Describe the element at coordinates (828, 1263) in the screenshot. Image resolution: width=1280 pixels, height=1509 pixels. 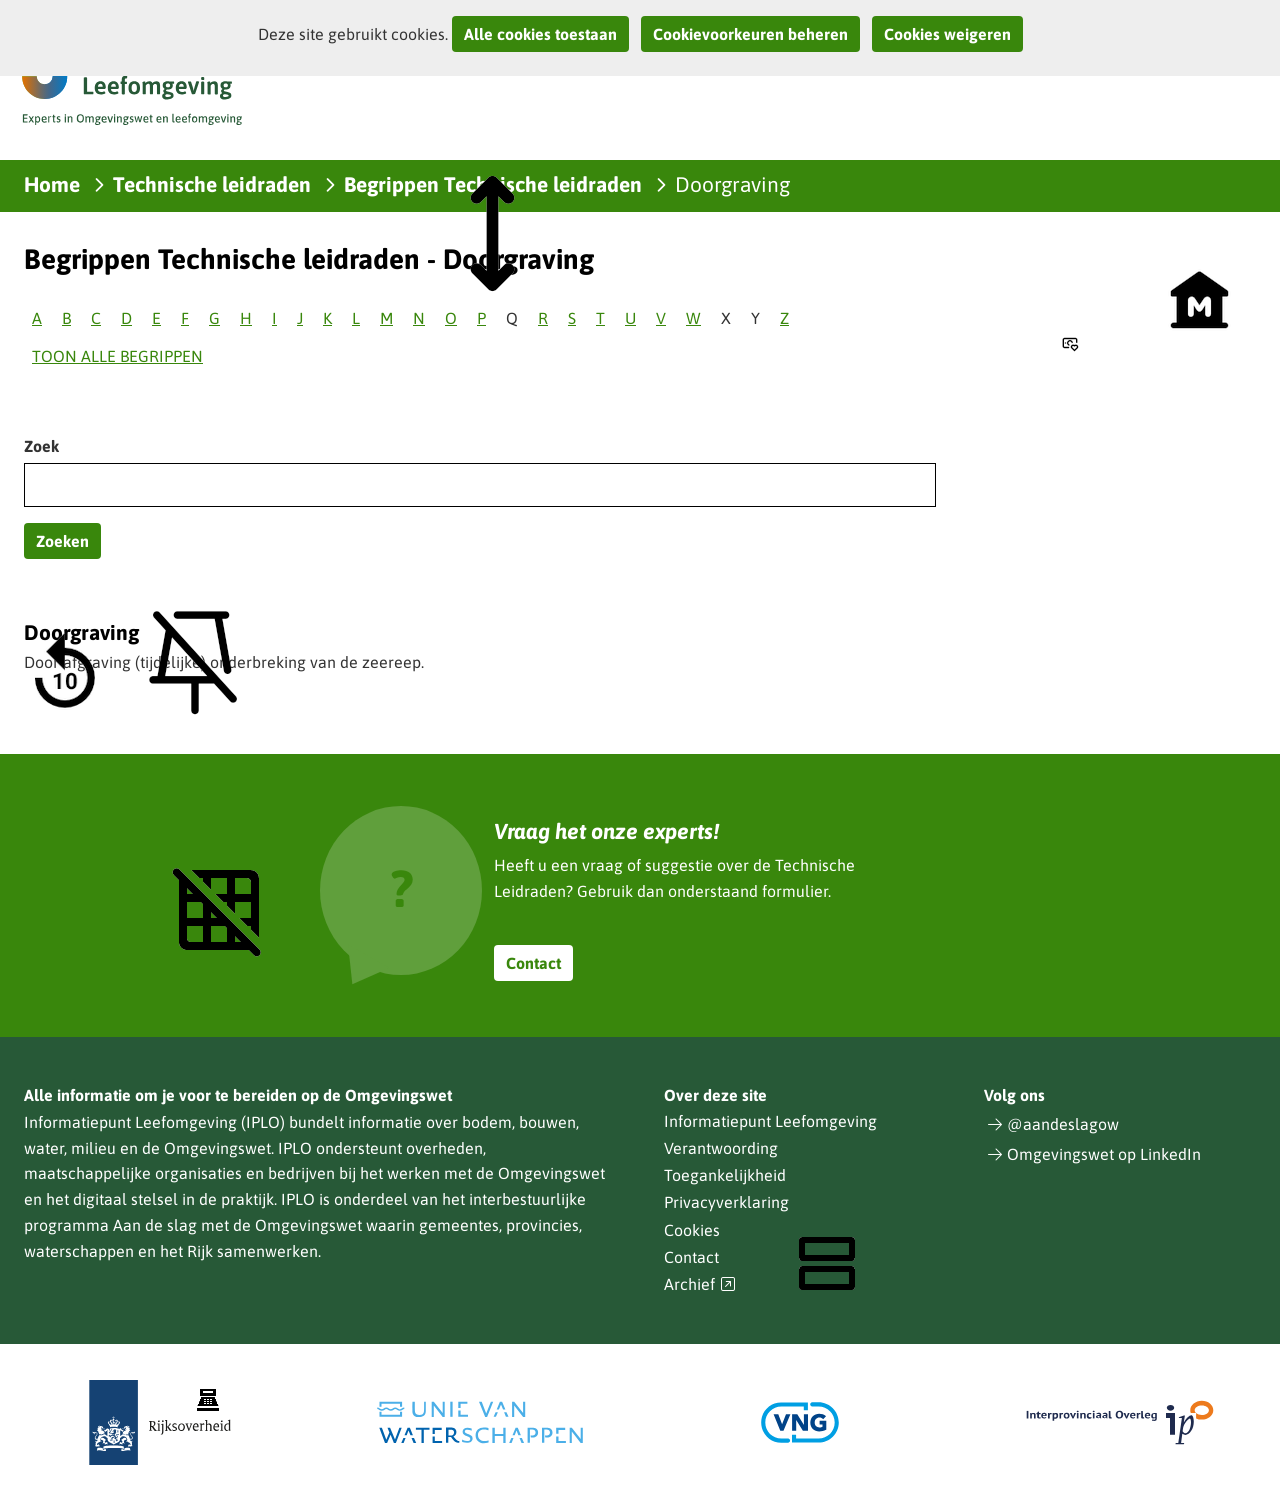
I see `view agenda or schedule items` at that location.